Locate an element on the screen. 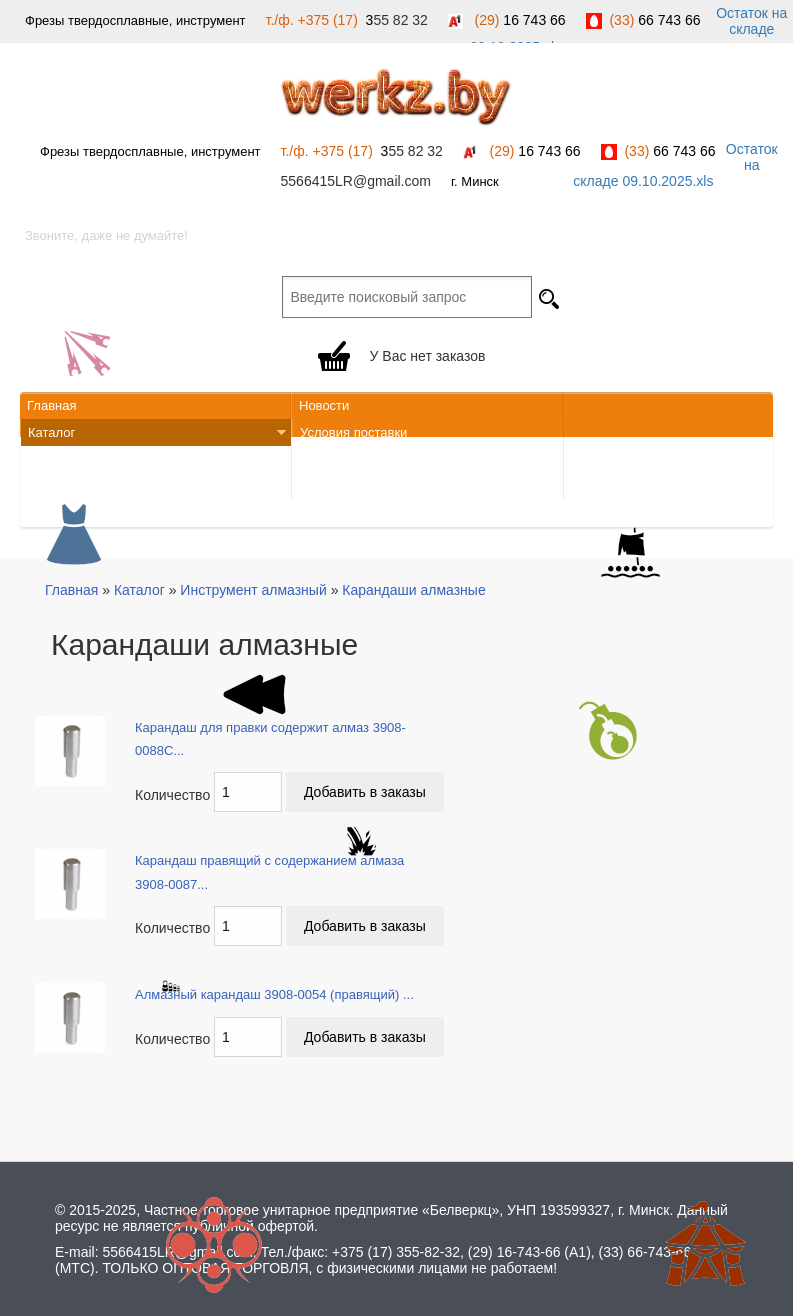  rewind or skip backward in media playback is located at coordinates (254, 694).